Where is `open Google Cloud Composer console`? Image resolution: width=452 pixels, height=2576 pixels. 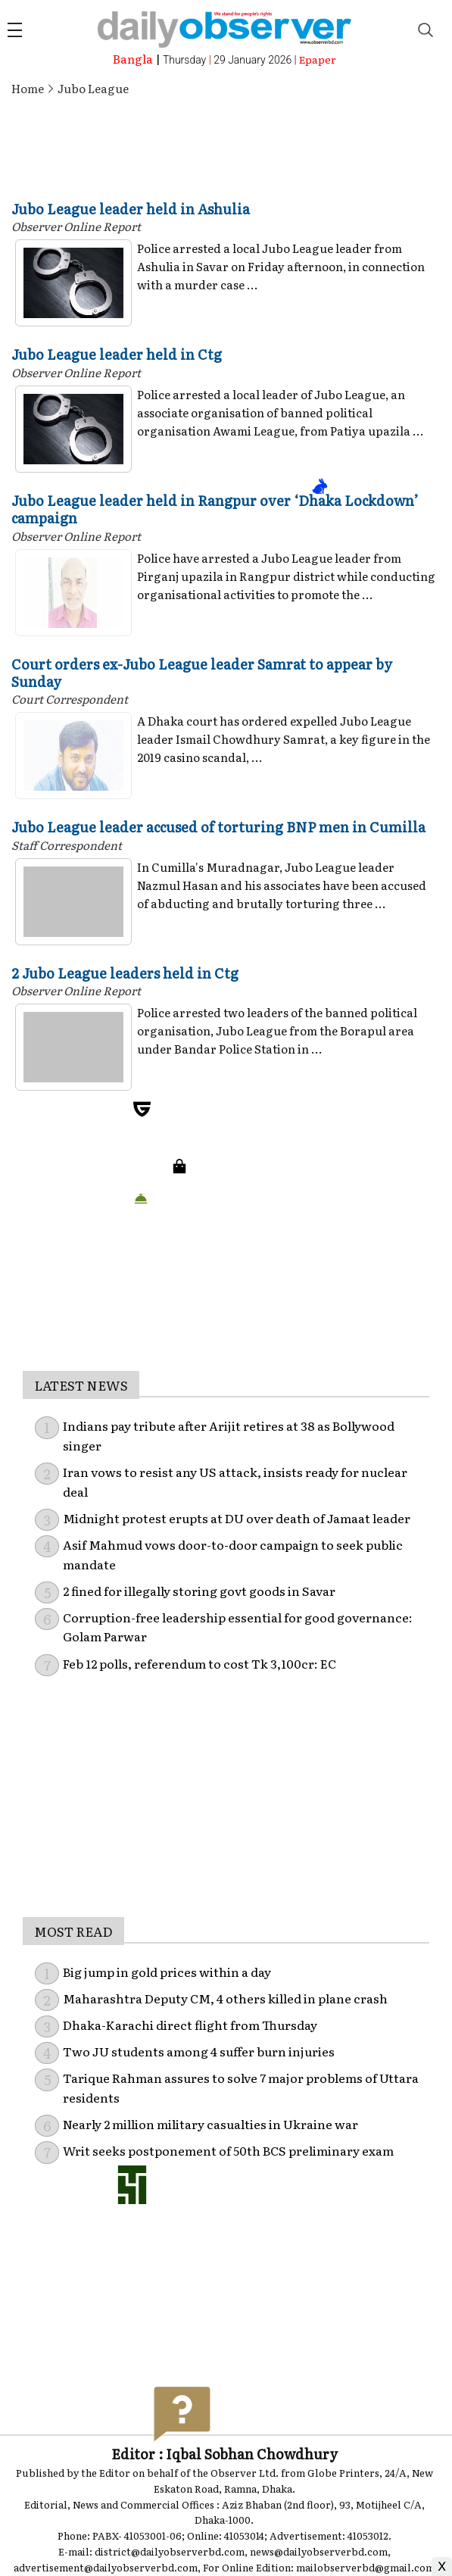 open Google Cloud Composer console is located at coordinates (132, 2184).